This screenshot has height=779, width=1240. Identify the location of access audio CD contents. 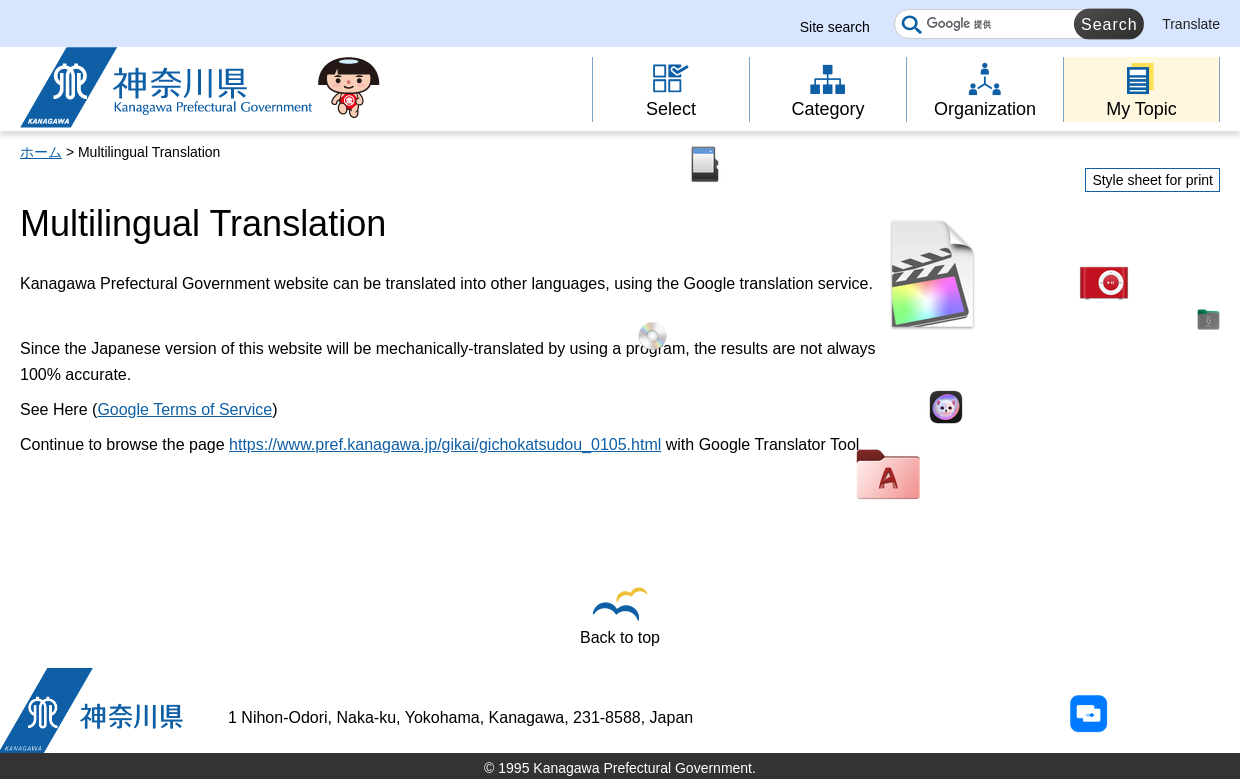
(652, 336).